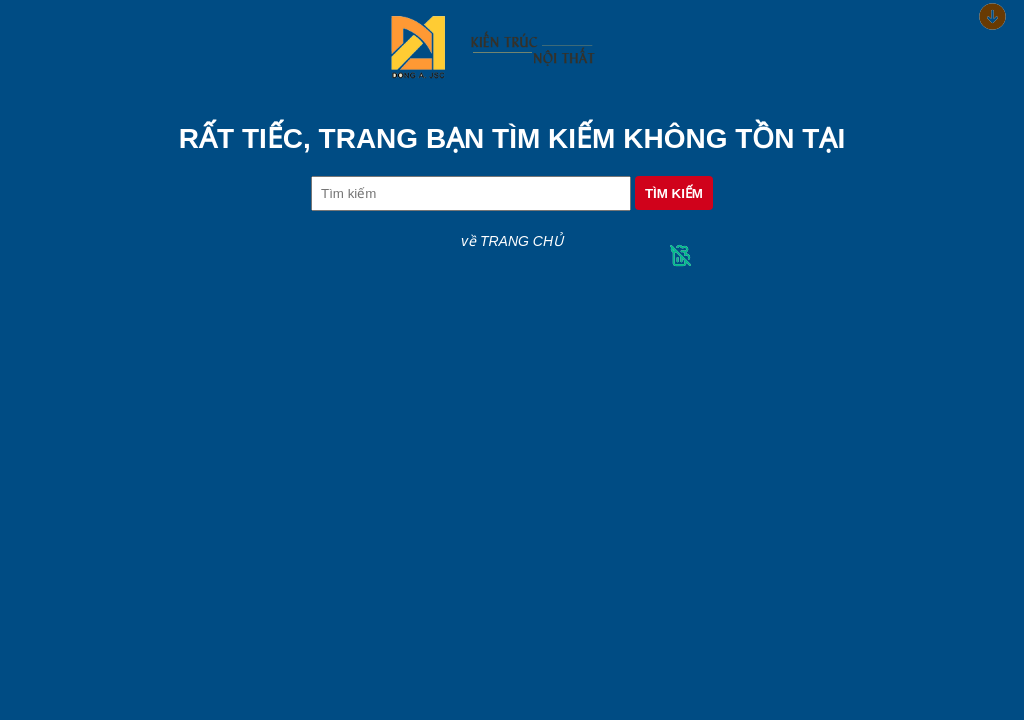  Describe the element at coordinates (680, 255) in the screenshot. I see `indicates alcohol-free option or venue` at that location.